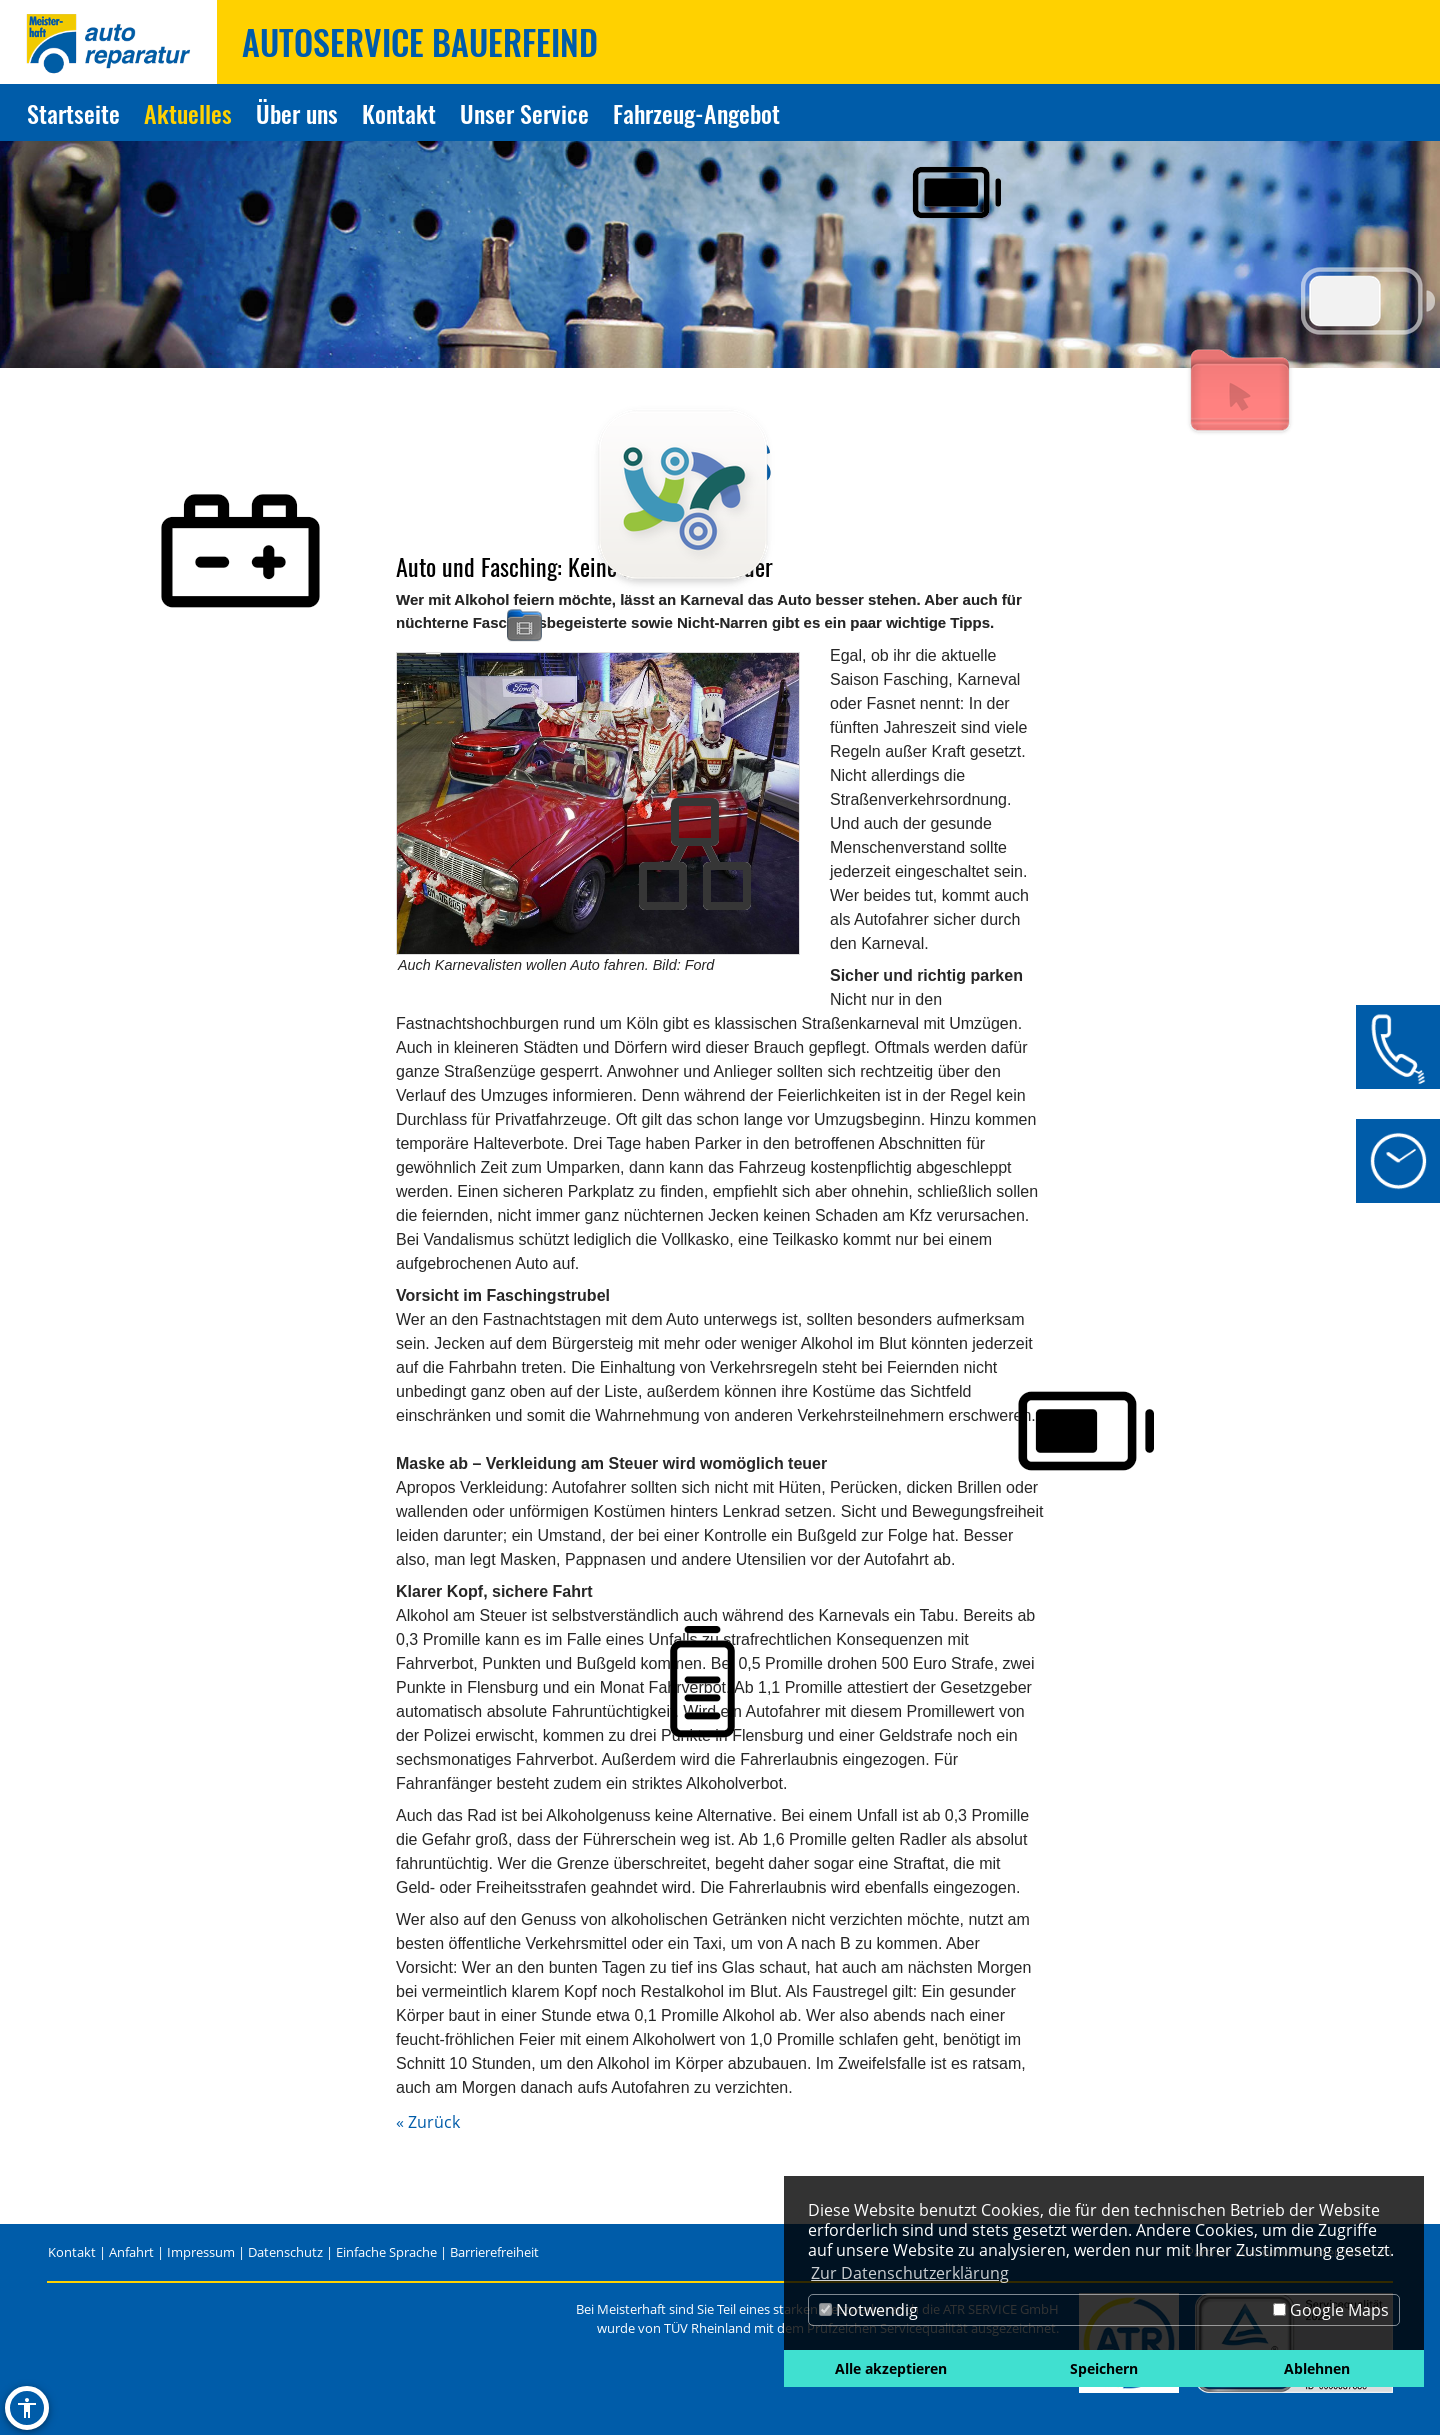  I want to click on indicates battery is at high charge level, so click(1084, 1431).